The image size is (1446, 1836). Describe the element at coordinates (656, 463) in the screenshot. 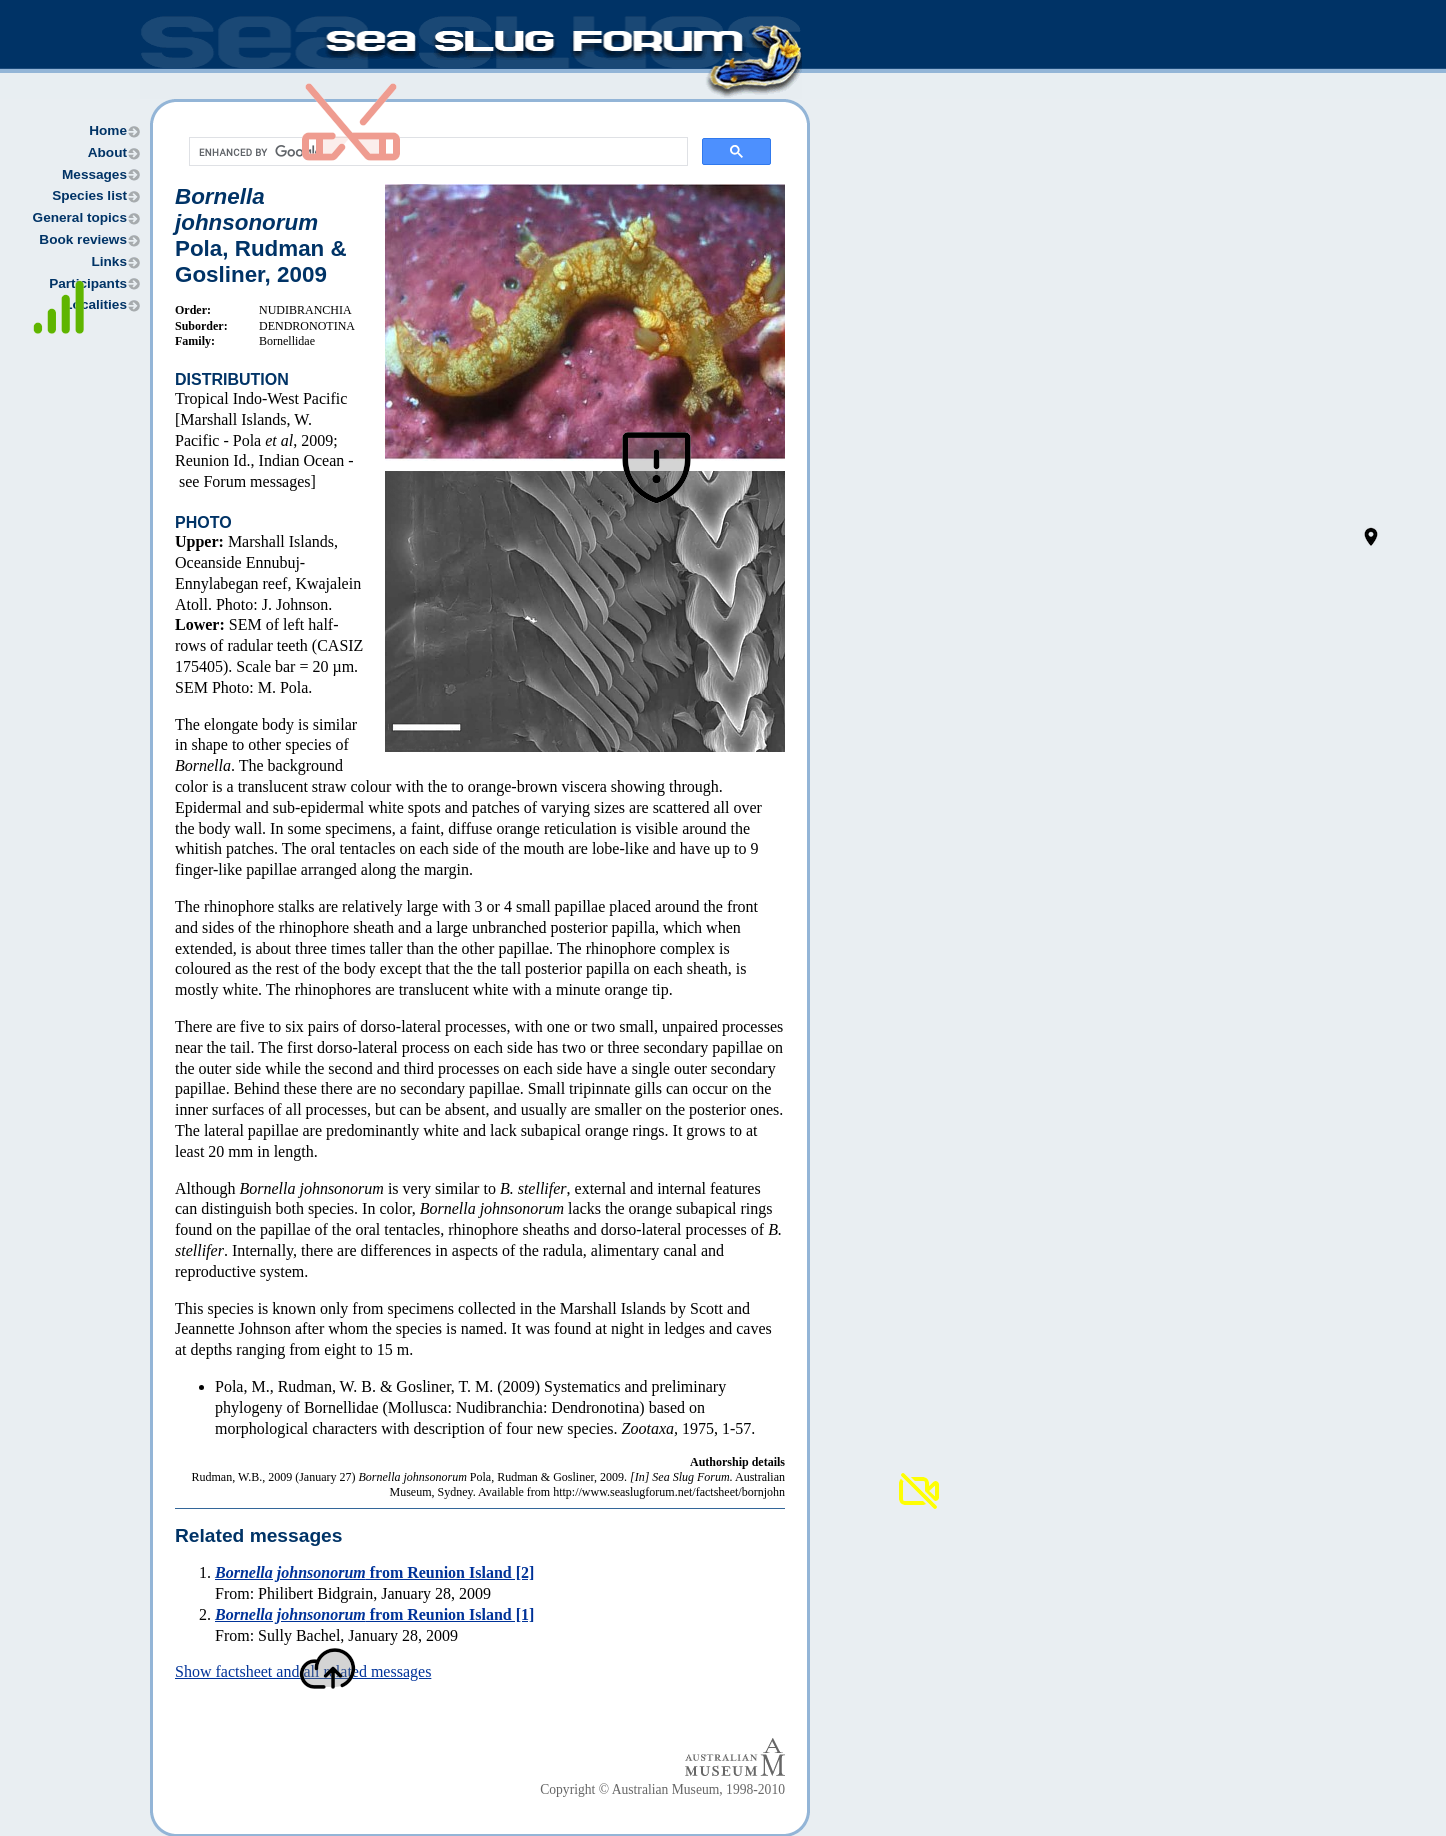

I see `security warning or alert detected` at that location.